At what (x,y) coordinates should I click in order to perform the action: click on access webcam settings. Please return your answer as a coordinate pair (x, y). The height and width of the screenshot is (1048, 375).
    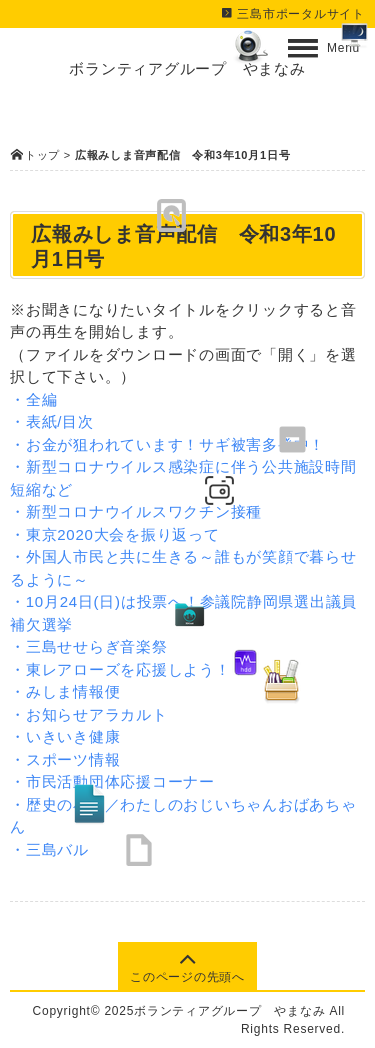
    Looking at the image, I should click on (248, 45).